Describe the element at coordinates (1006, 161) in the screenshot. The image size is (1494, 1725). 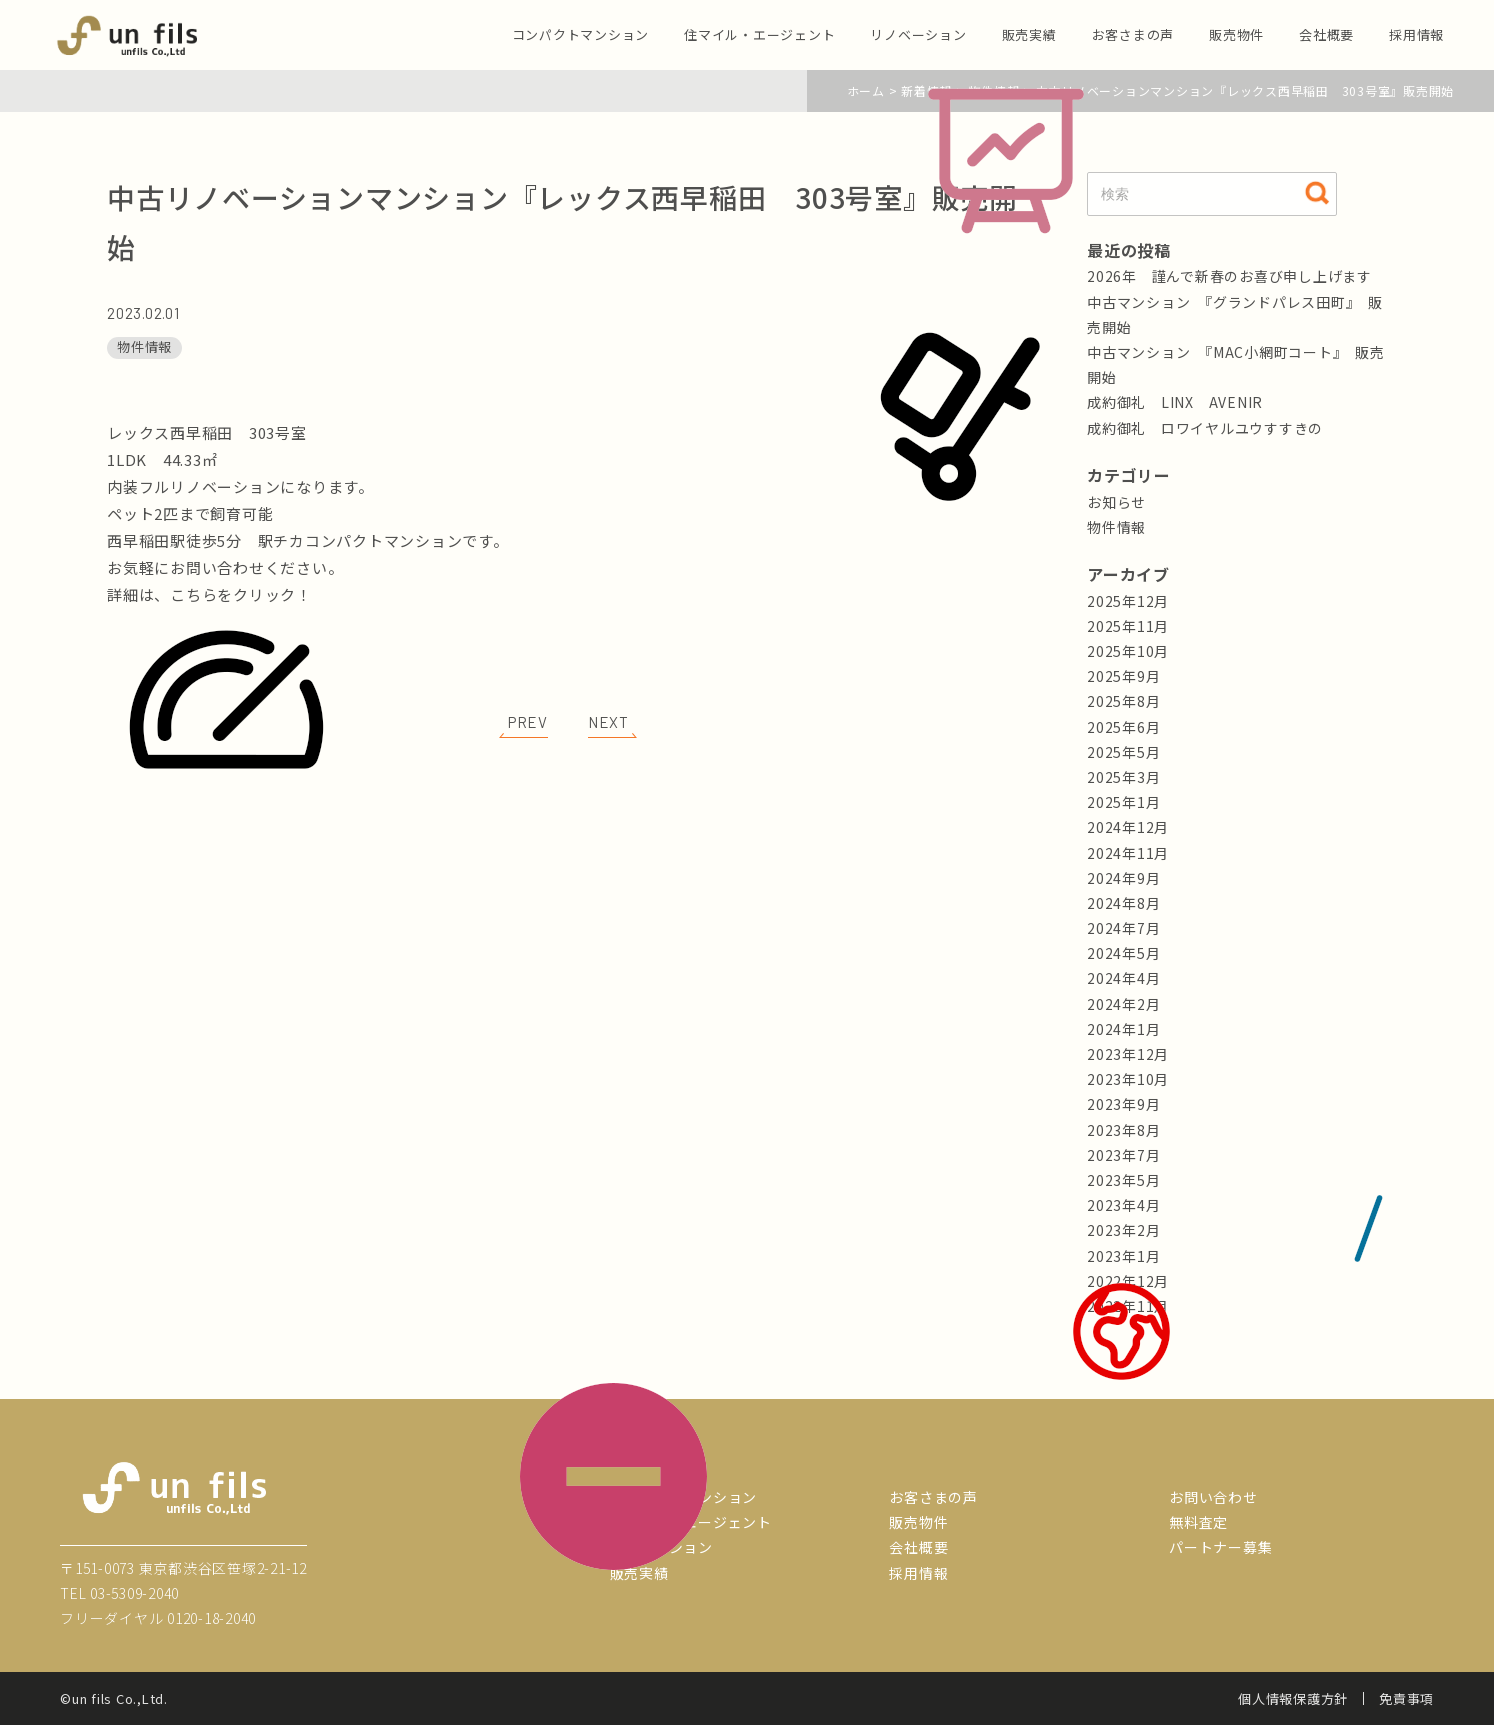
I see `view presentation or slideshow` at that location.